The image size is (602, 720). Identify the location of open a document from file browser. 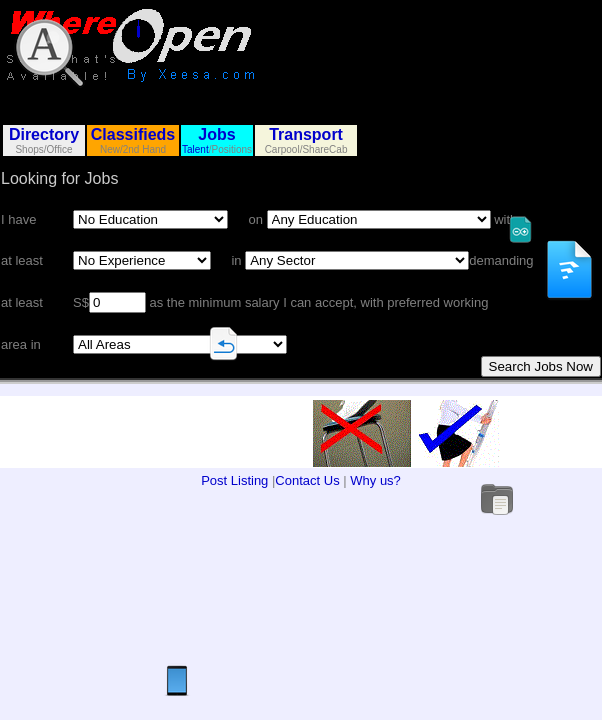
(497, 499).